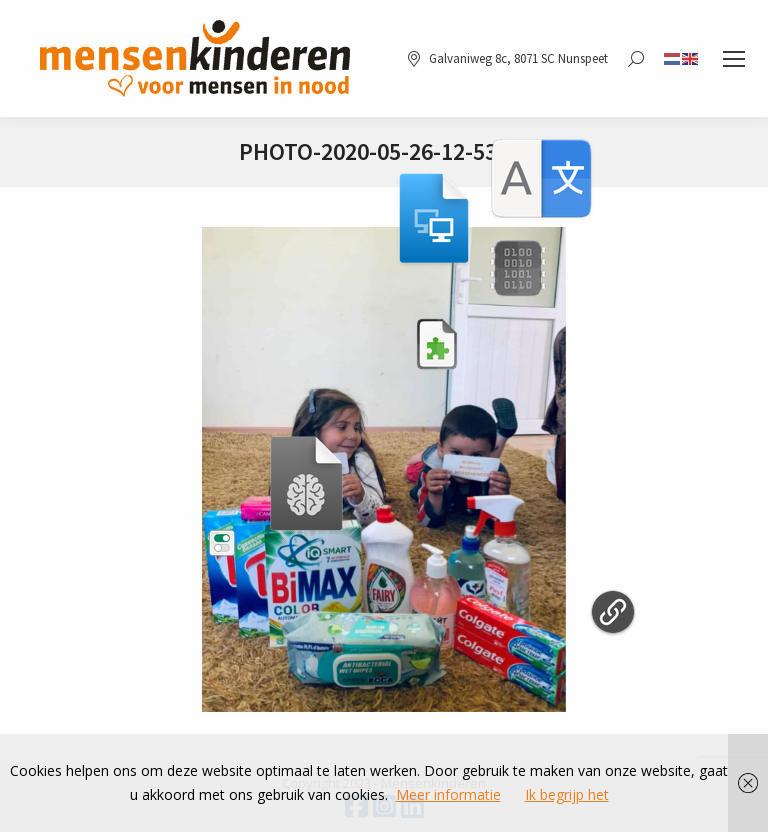 Image resolution: width=768 pixels, height=832 pixels. Describe the element at coordinates (613, 612) in the screenshot. I see `indicates a symbolic link or alias to another file` at that location.